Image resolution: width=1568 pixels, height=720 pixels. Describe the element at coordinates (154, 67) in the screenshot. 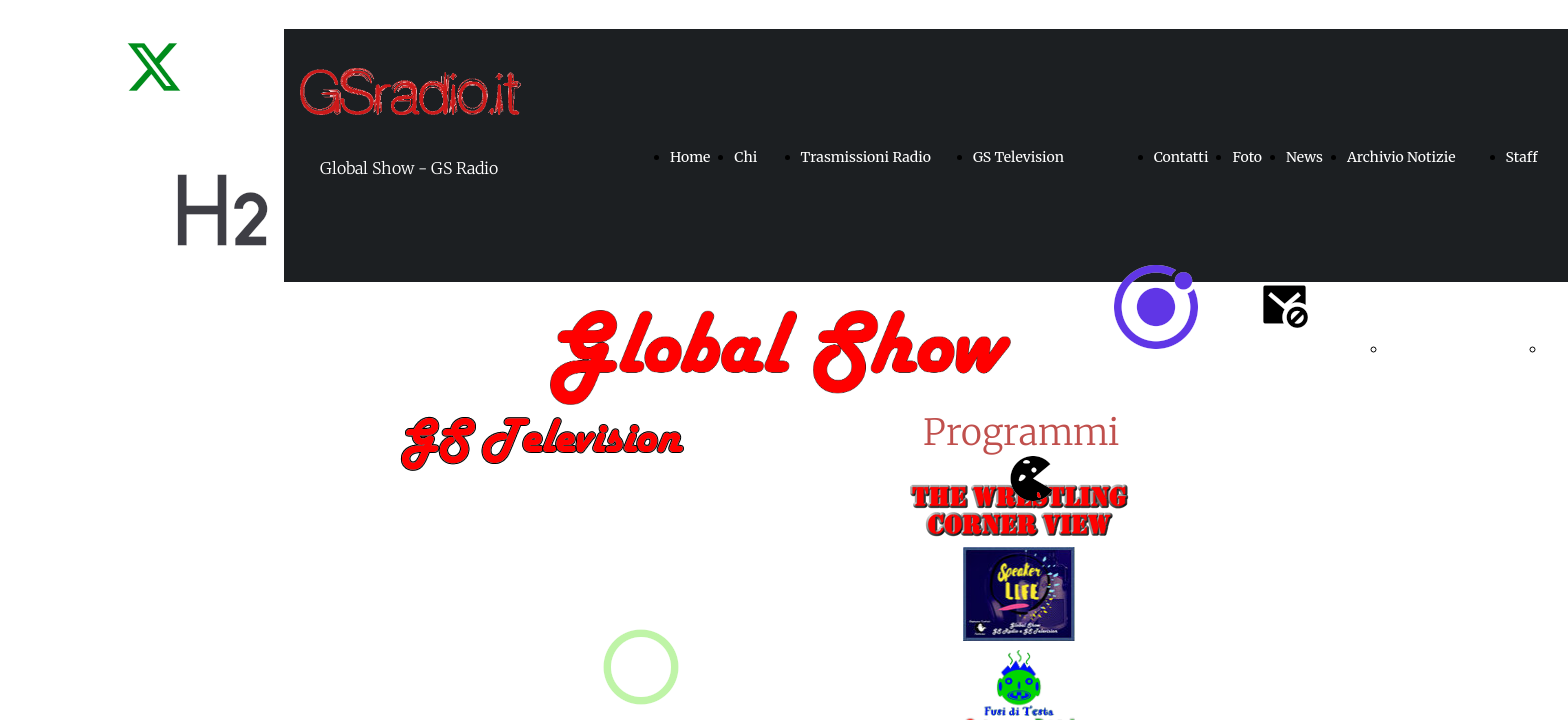

I see `share to X (formerly Twitter)` at that location.